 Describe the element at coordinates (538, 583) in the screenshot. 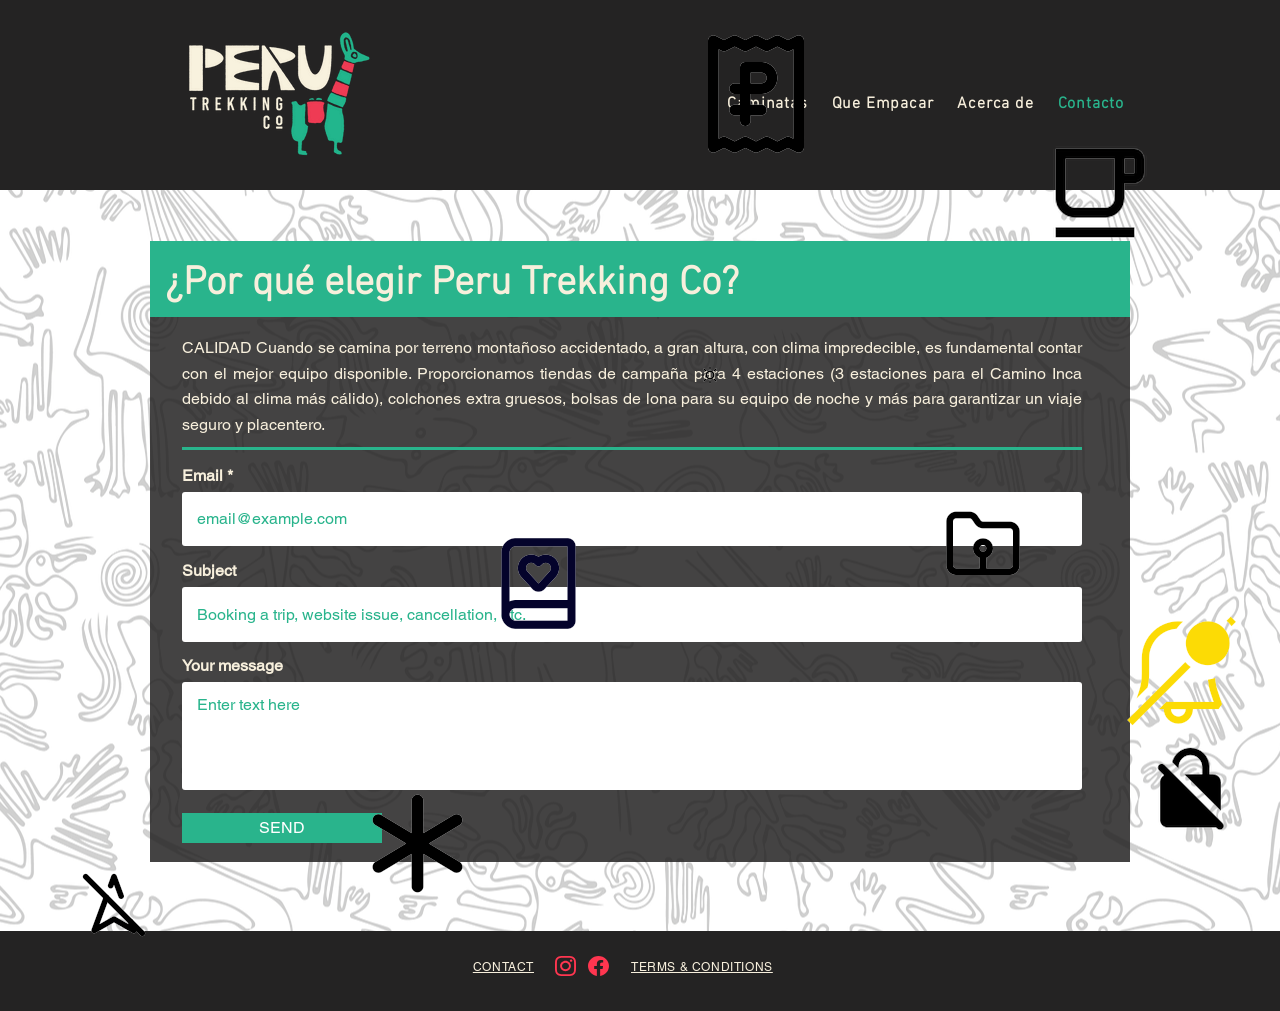

I see `view your favorite books` at that location.